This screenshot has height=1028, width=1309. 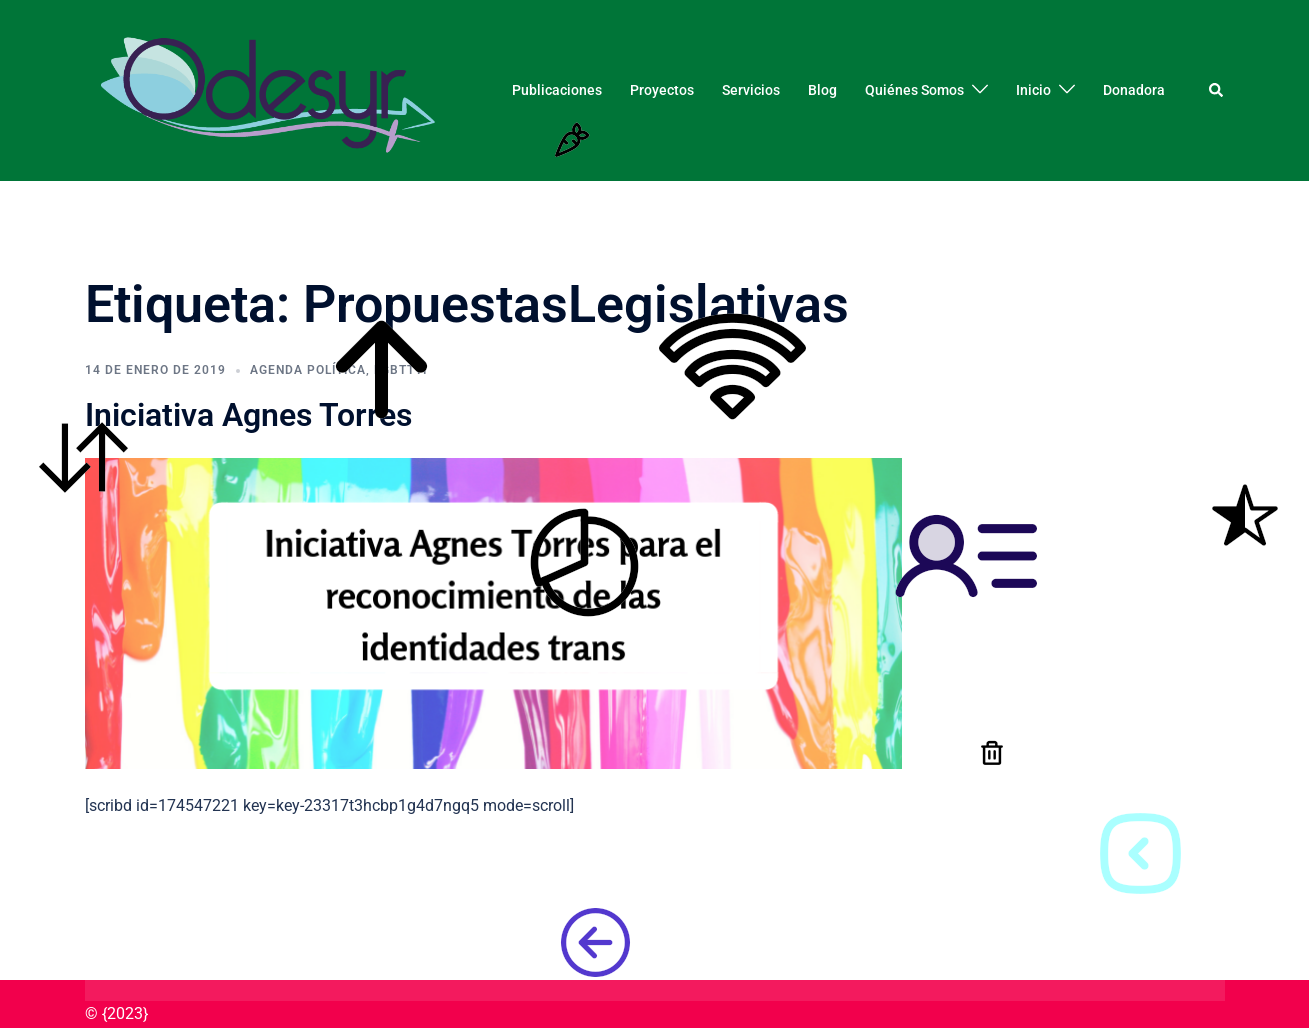 I want to click on swap or reorder items vertically, so click(x=83, y=457).